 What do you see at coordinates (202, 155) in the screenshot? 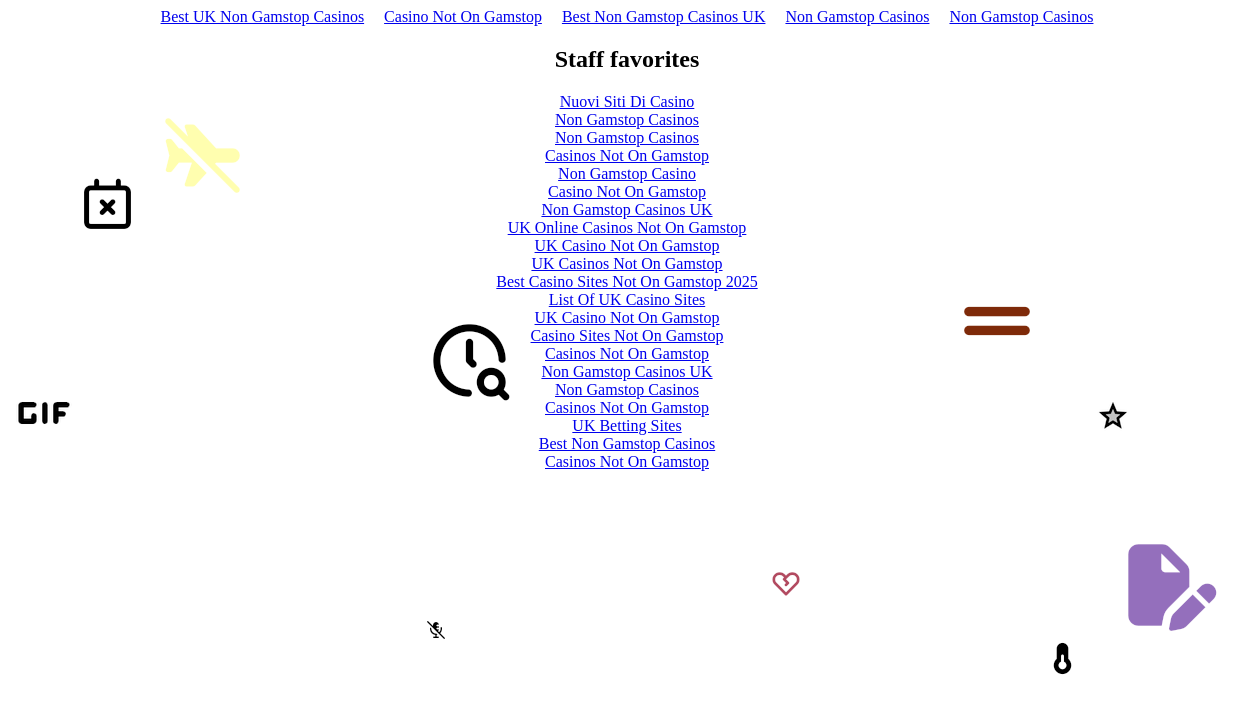
I see `airplane mode is disabled` at bounding box center [202, 155].